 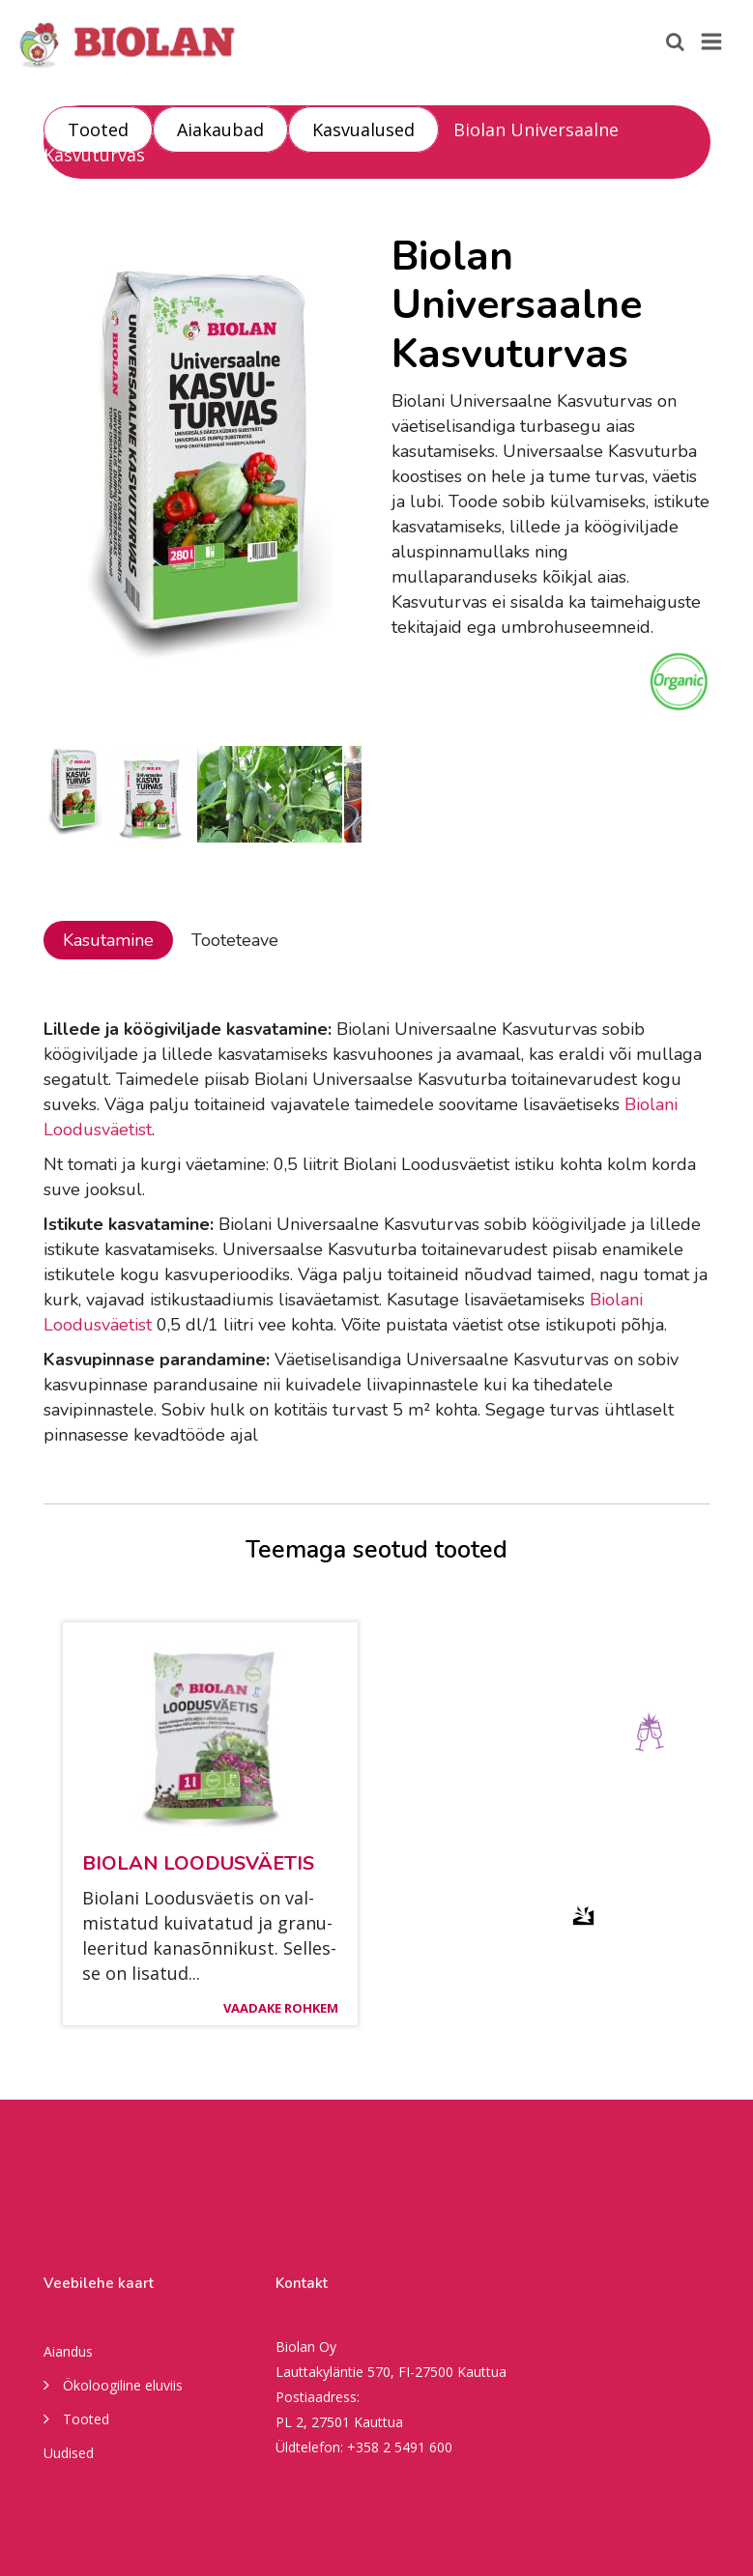 What do you see at coordinates (650, 1732) in the screenshot?
I see `celebrate an achievement or milestone` at bounding box center [650, 1732].